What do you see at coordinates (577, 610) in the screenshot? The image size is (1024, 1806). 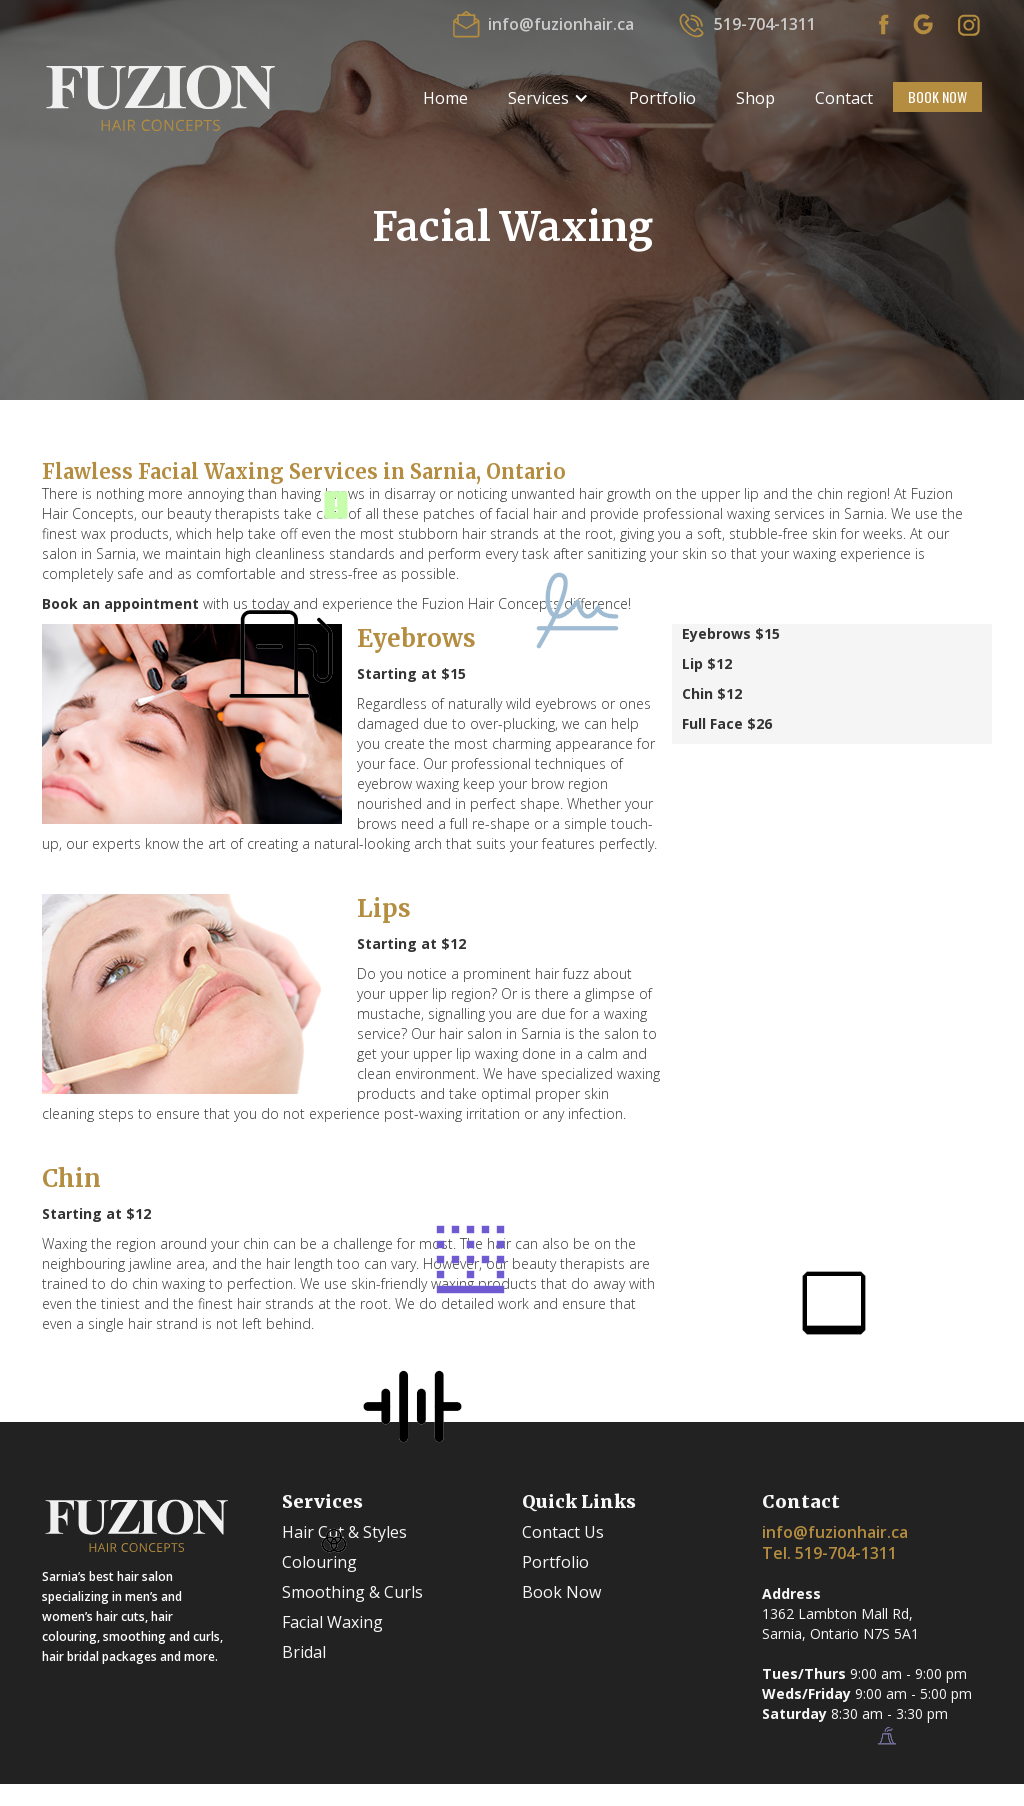 I see `add your signature to a document` at bounding box center [577, 610].